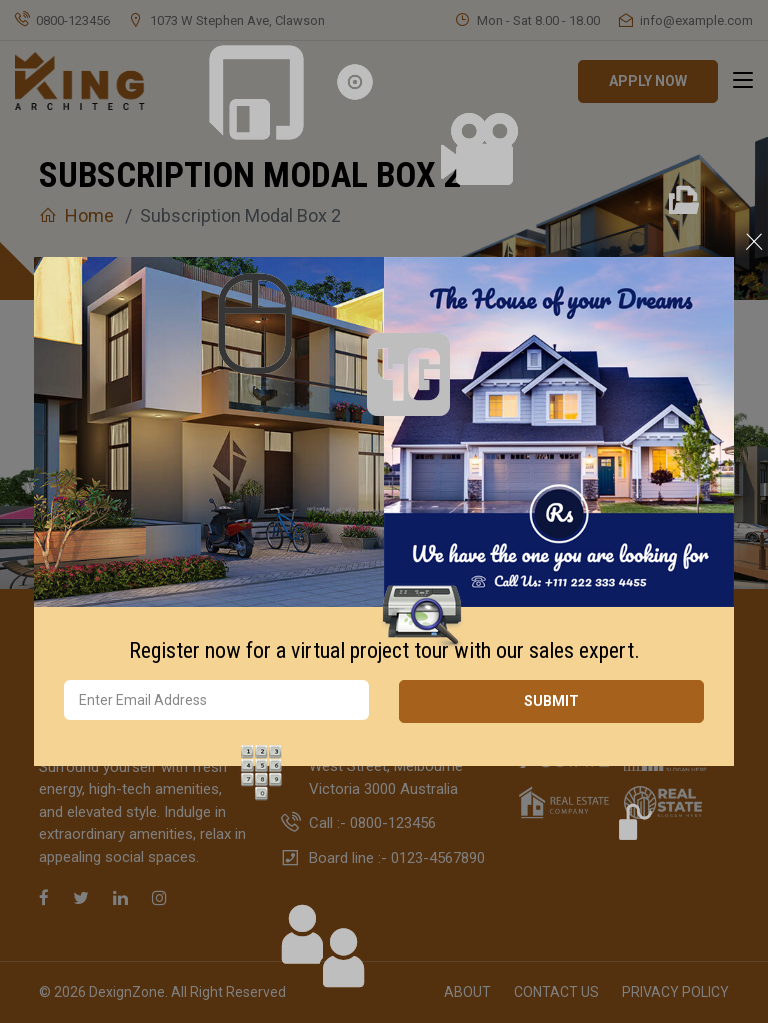 Image resolution: width=768 pixels, height=1023 pixels. Describe the element at coordinates (256, 92) in the screenshot. I see `save current file or document` at that location.